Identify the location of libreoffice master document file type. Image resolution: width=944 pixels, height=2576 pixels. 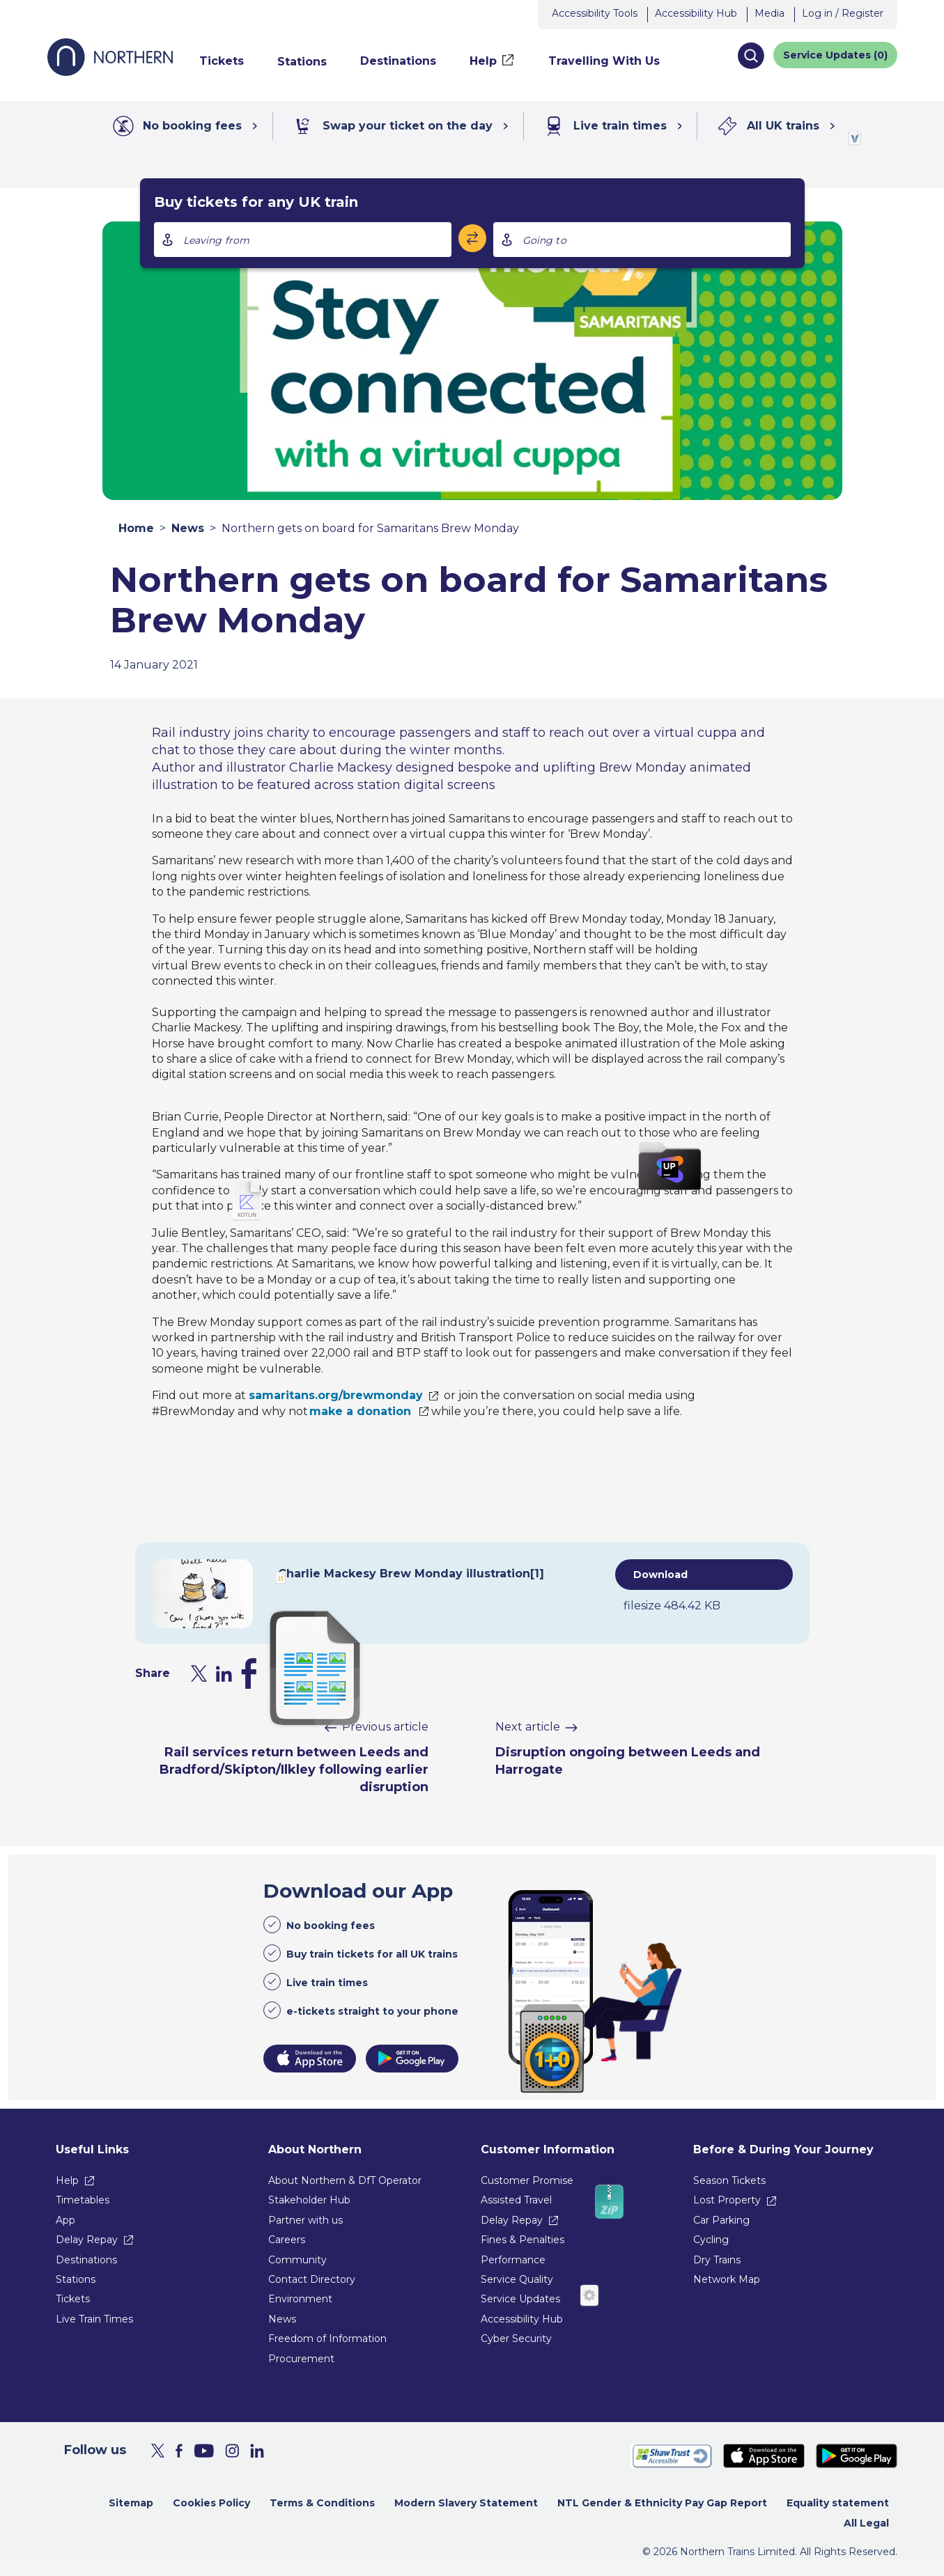
(315, 1668).